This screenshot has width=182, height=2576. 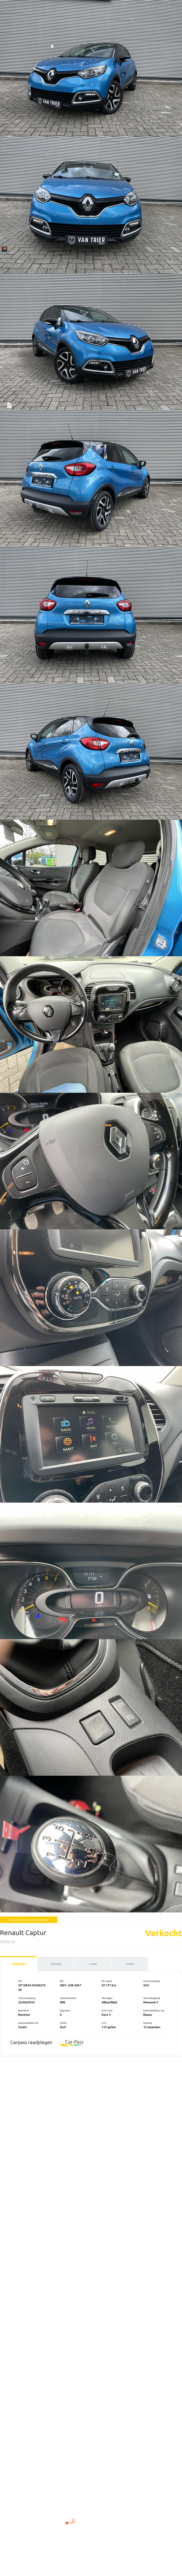 What do you see at coordinates (52, 46) in the screenshot?
I see `a java source code file` at bounding box center [52, 46].